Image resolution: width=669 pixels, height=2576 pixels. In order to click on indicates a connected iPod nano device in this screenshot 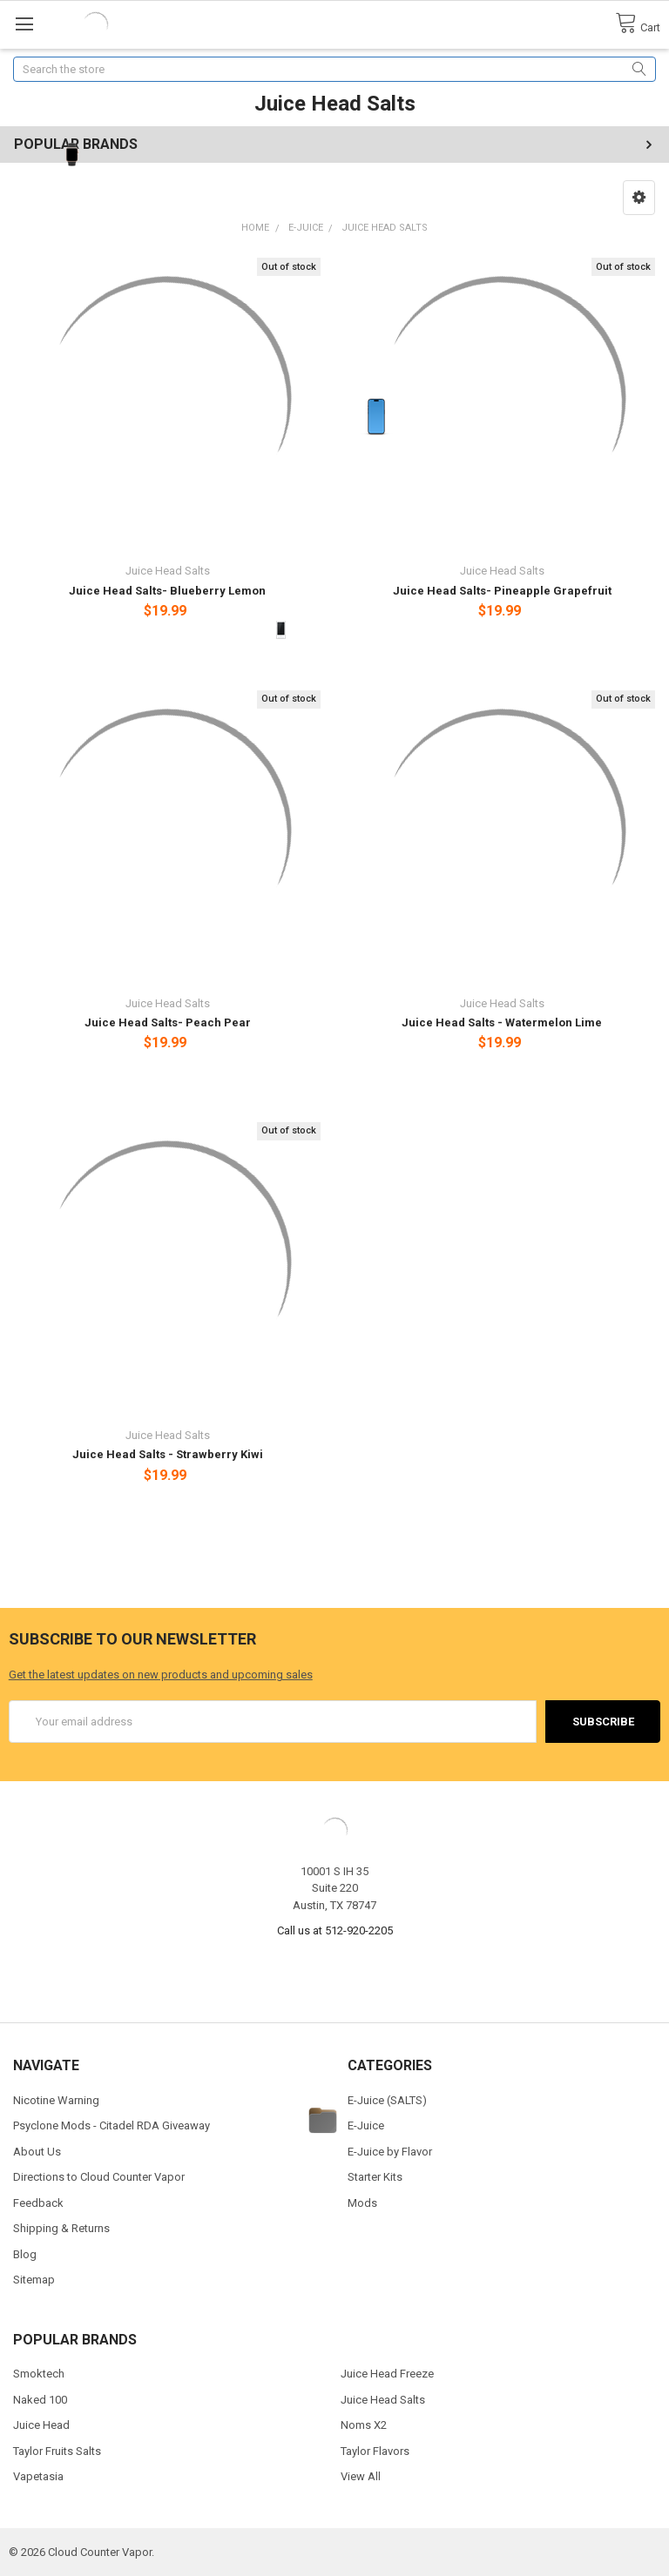, I will do `click(280, 629)`.